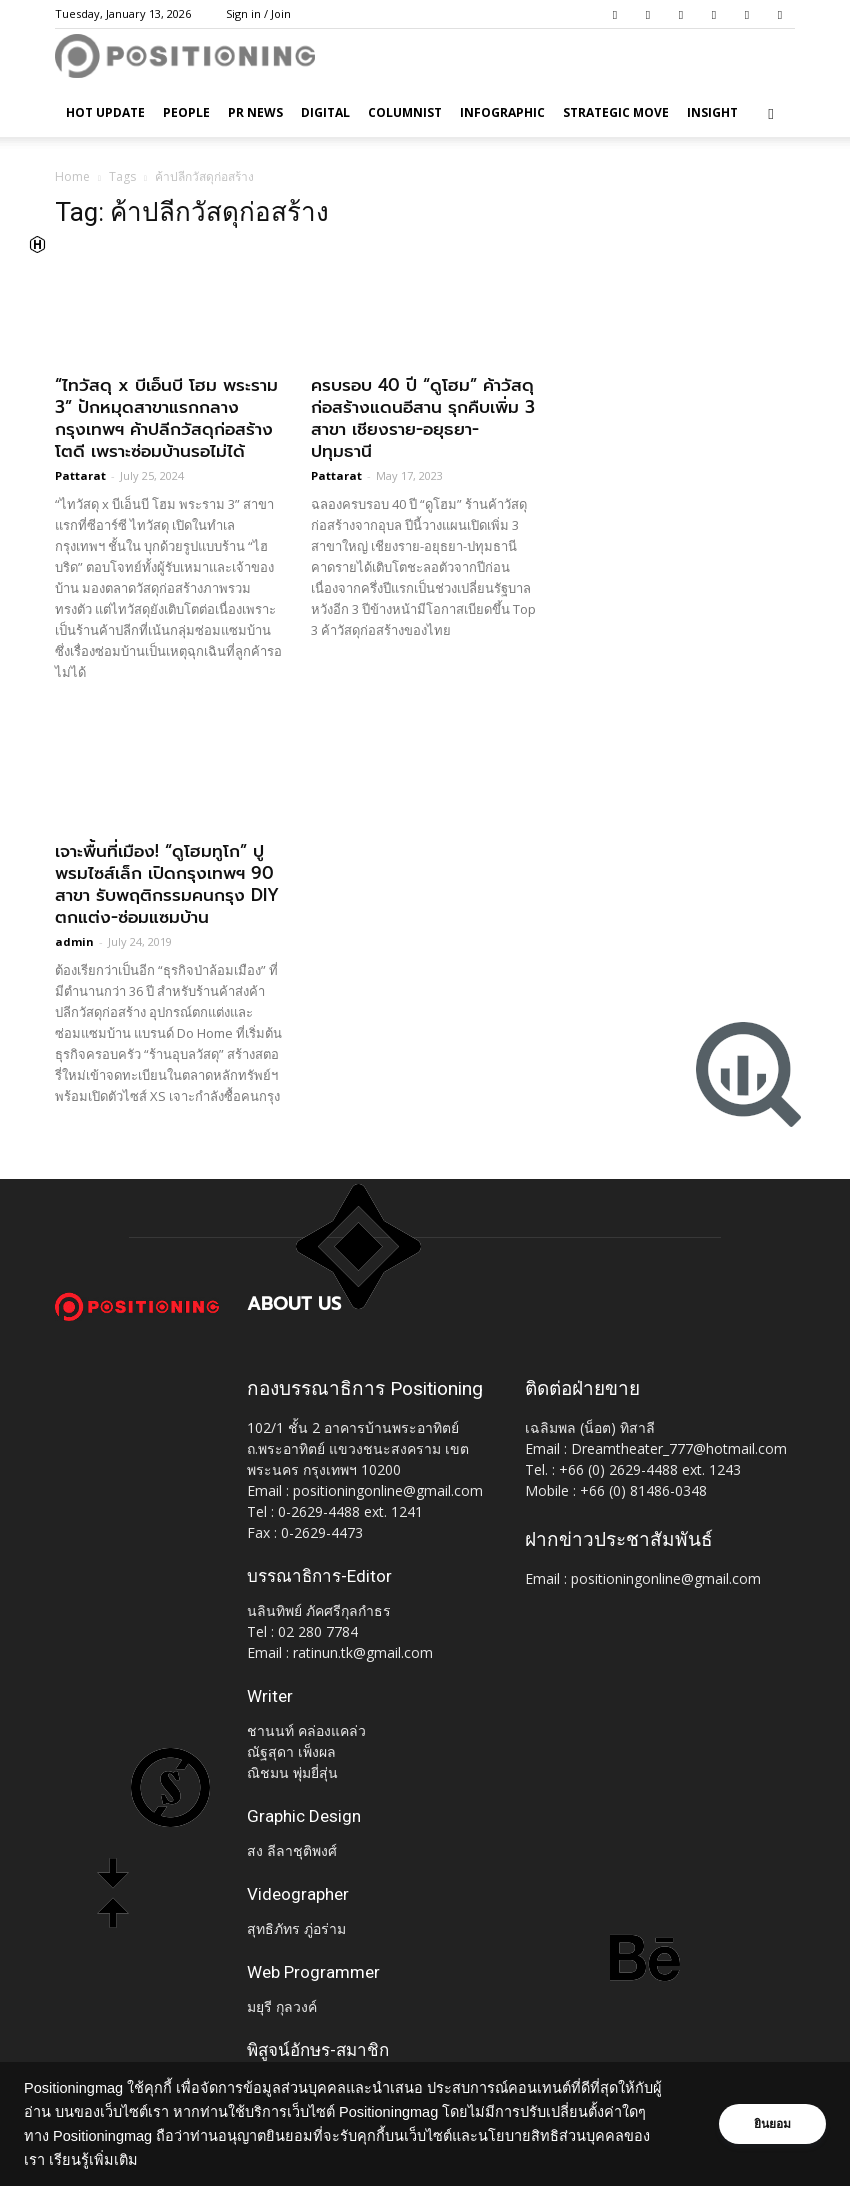 Image resolution: width=850 pixels, height=2186 pixels. I want to click on collapse content vertically, so click(113, 1893).